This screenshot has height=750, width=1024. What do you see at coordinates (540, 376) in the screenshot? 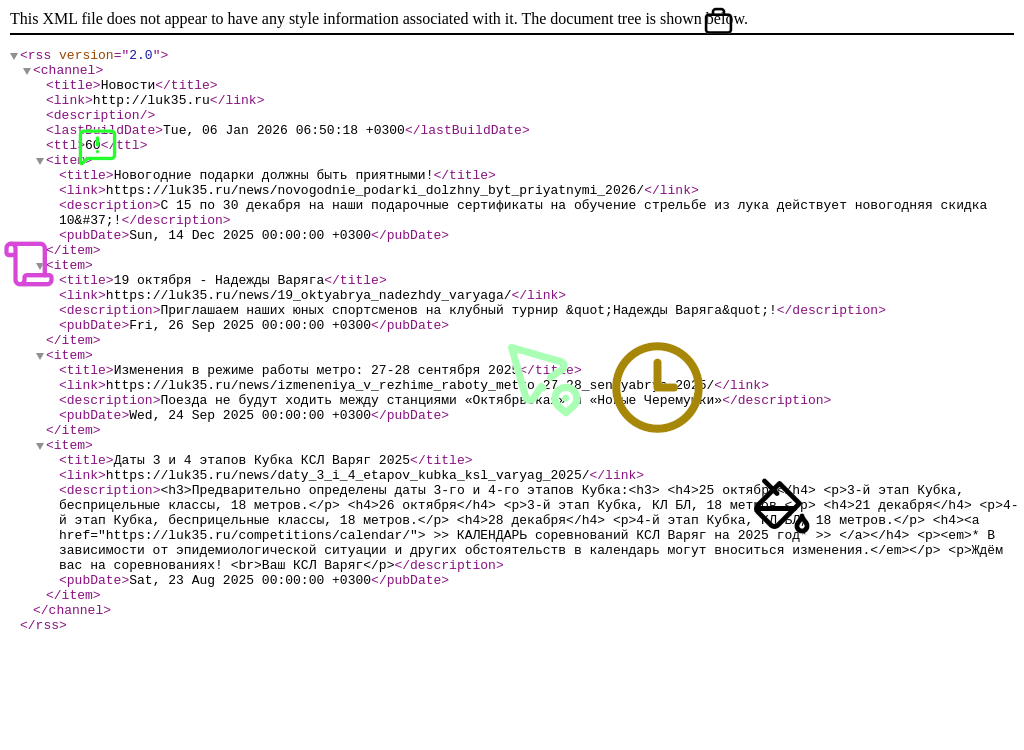
I see `pin cursor location on map` at bounding box center [540, 376].